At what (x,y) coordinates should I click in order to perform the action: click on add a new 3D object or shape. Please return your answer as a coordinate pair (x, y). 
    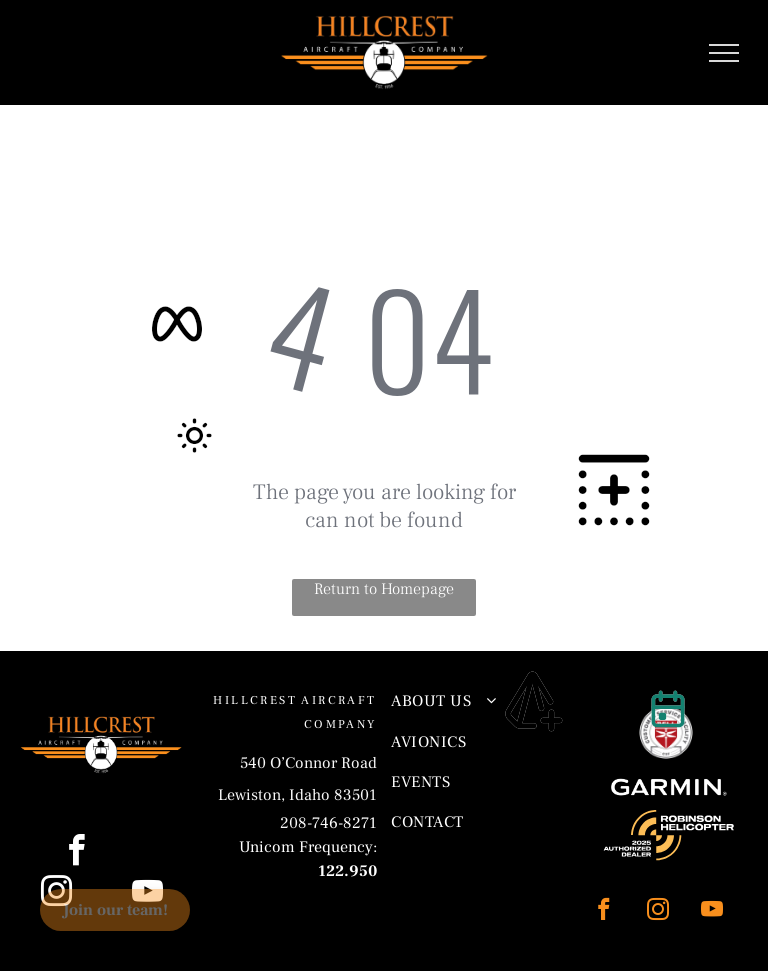
    Looking at the image, I should click on (532, 701).